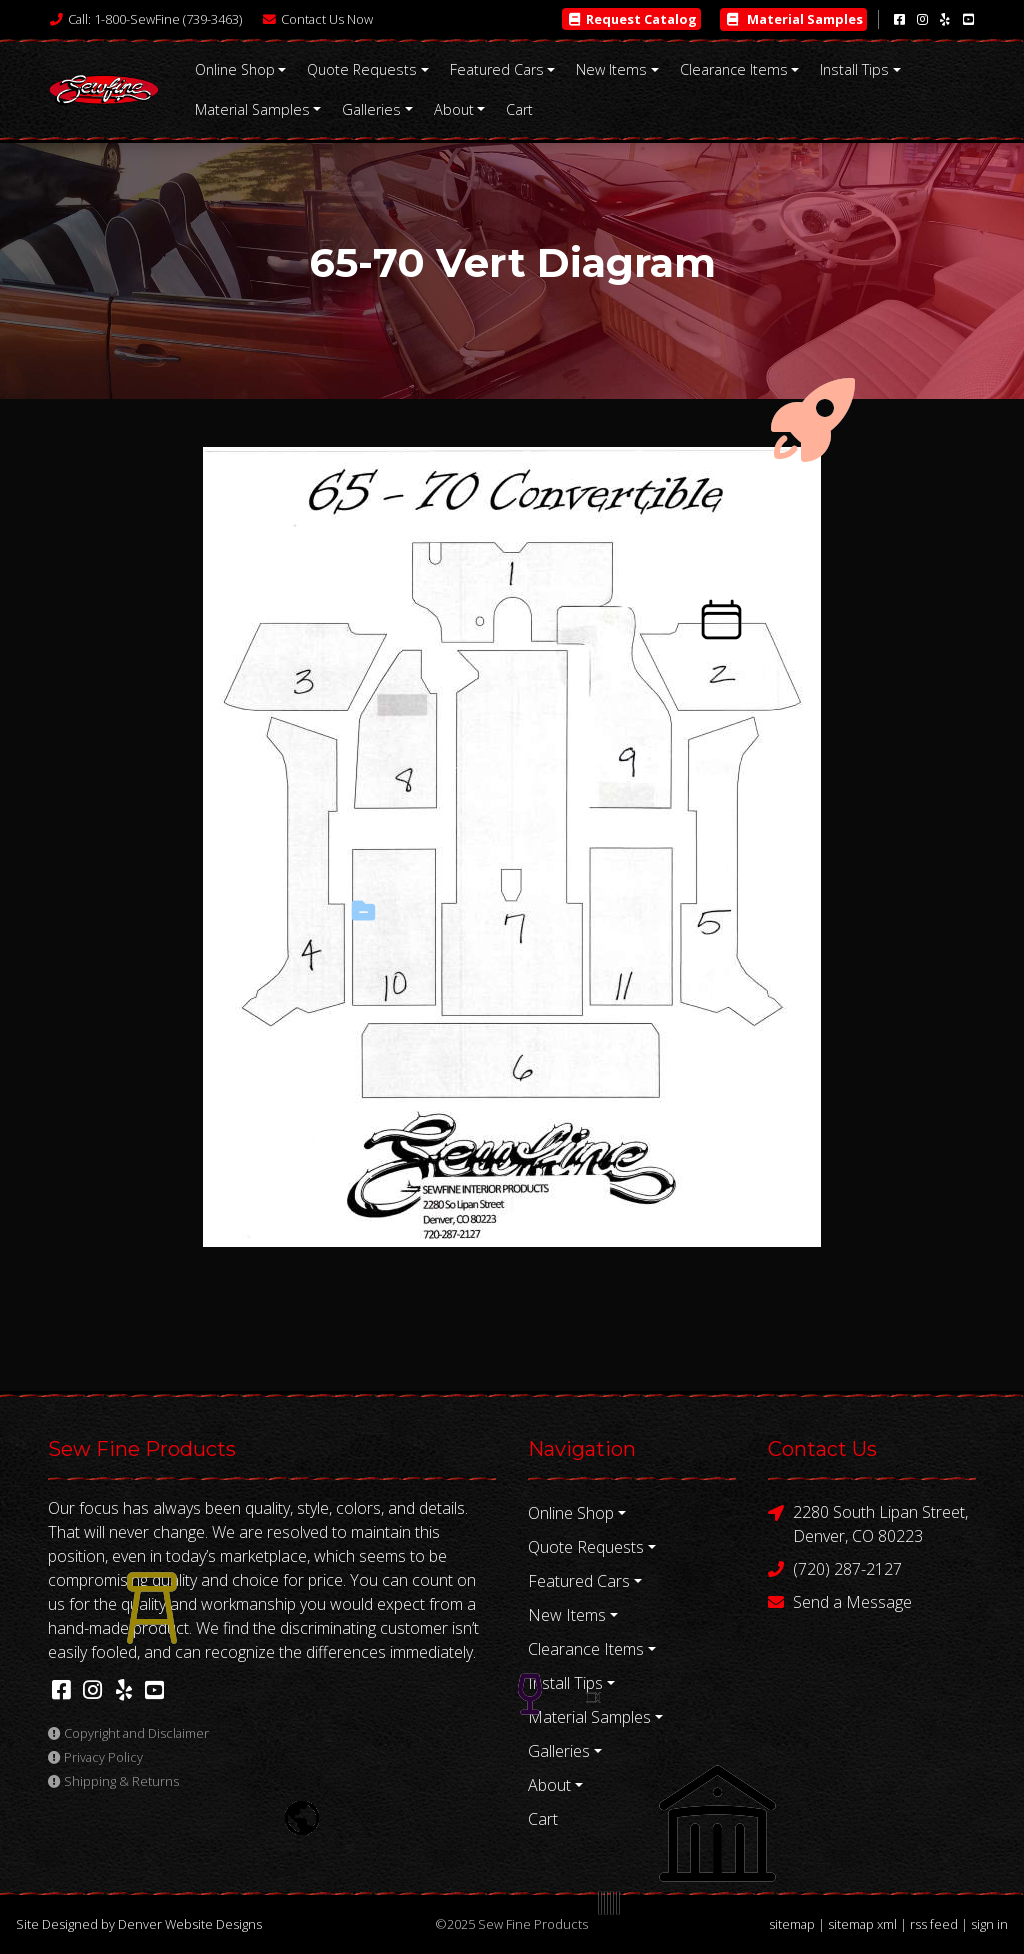 The image size is (1024, 1954). What do you see at coordinates (721, 619) in the screenshot?
I see `view calendar or schedule` at bounding box center [721, 619].